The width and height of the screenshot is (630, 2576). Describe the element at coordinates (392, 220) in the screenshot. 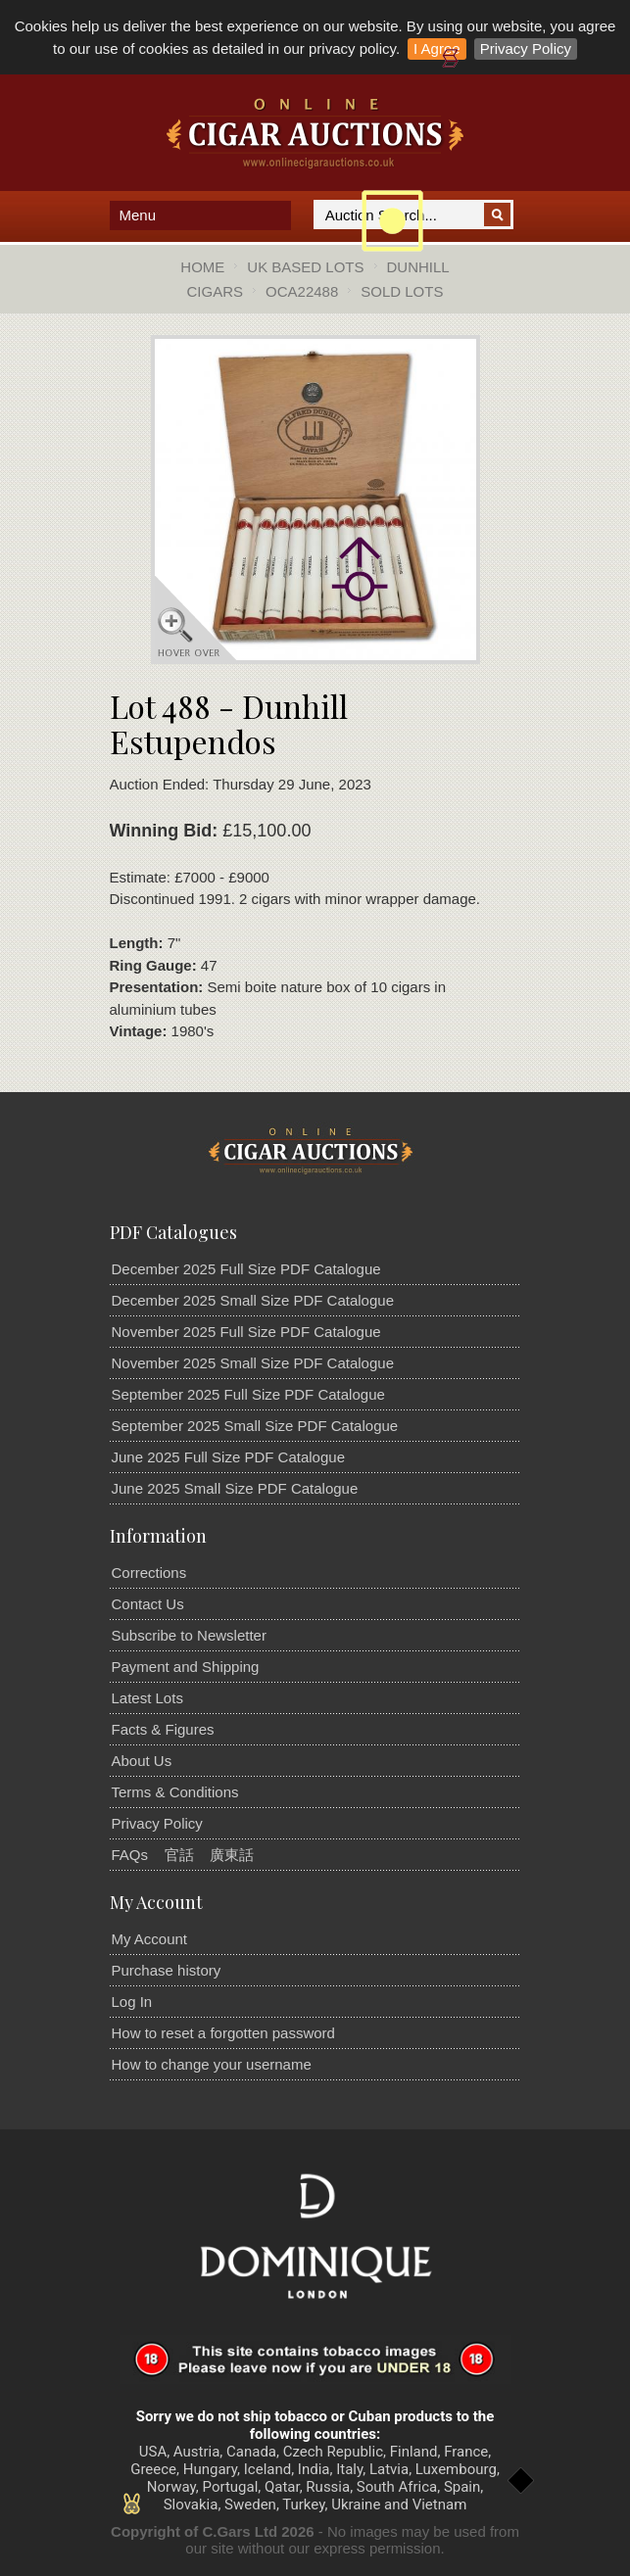

I see `indicates a file has been modified` at that location.